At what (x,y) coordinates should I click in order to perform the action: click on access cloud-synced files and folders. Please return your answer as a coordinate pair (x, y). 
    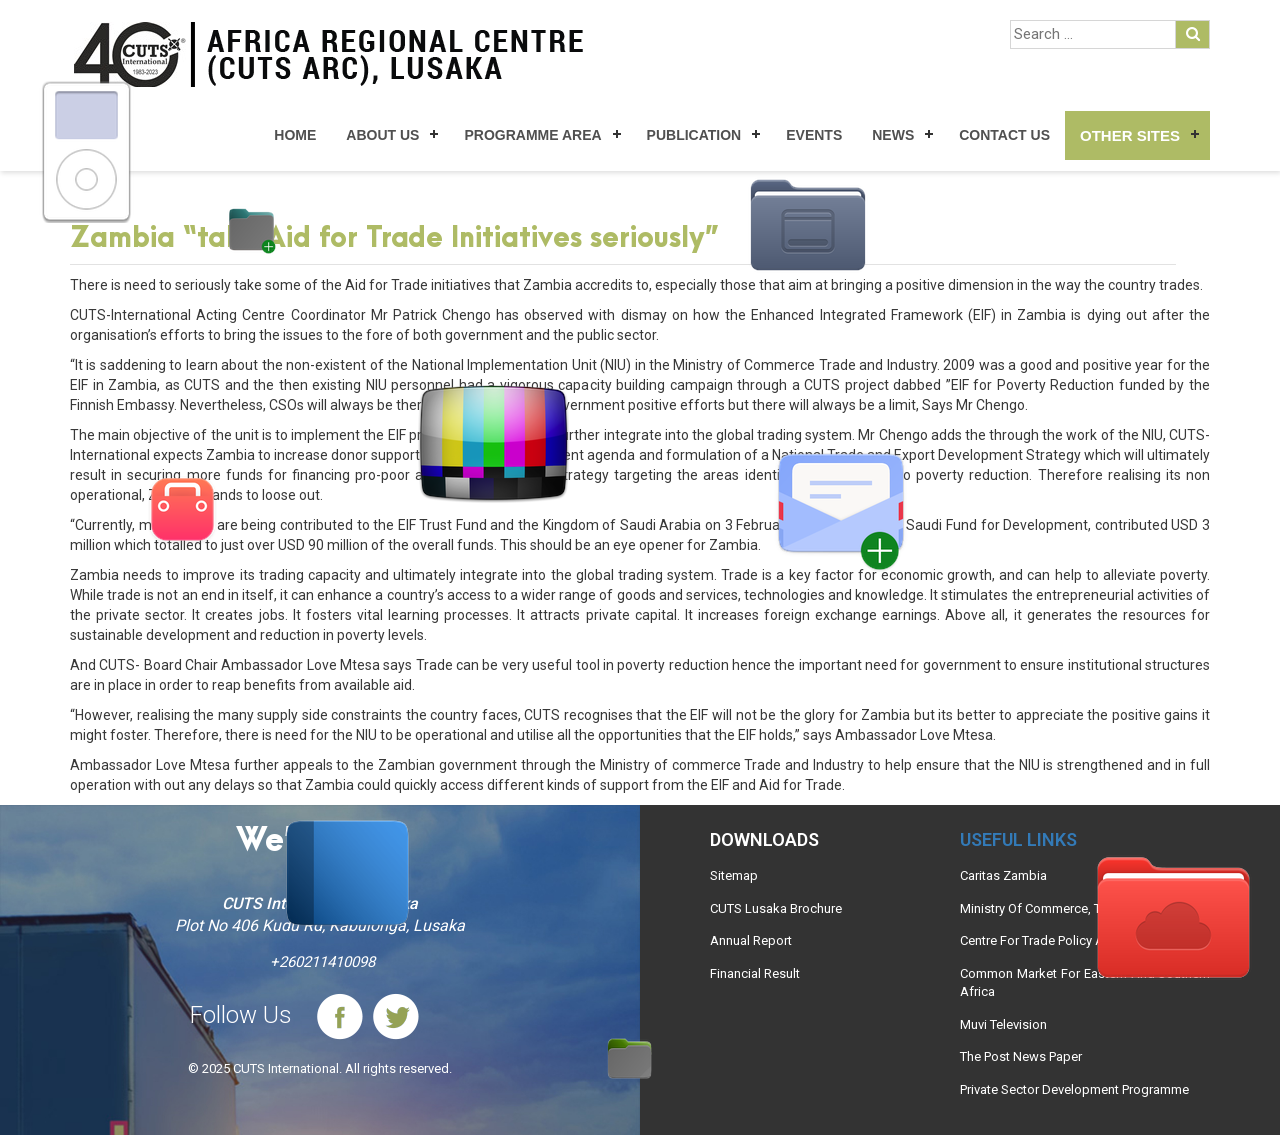
    Looking at the image, I should click on (1173, 917).